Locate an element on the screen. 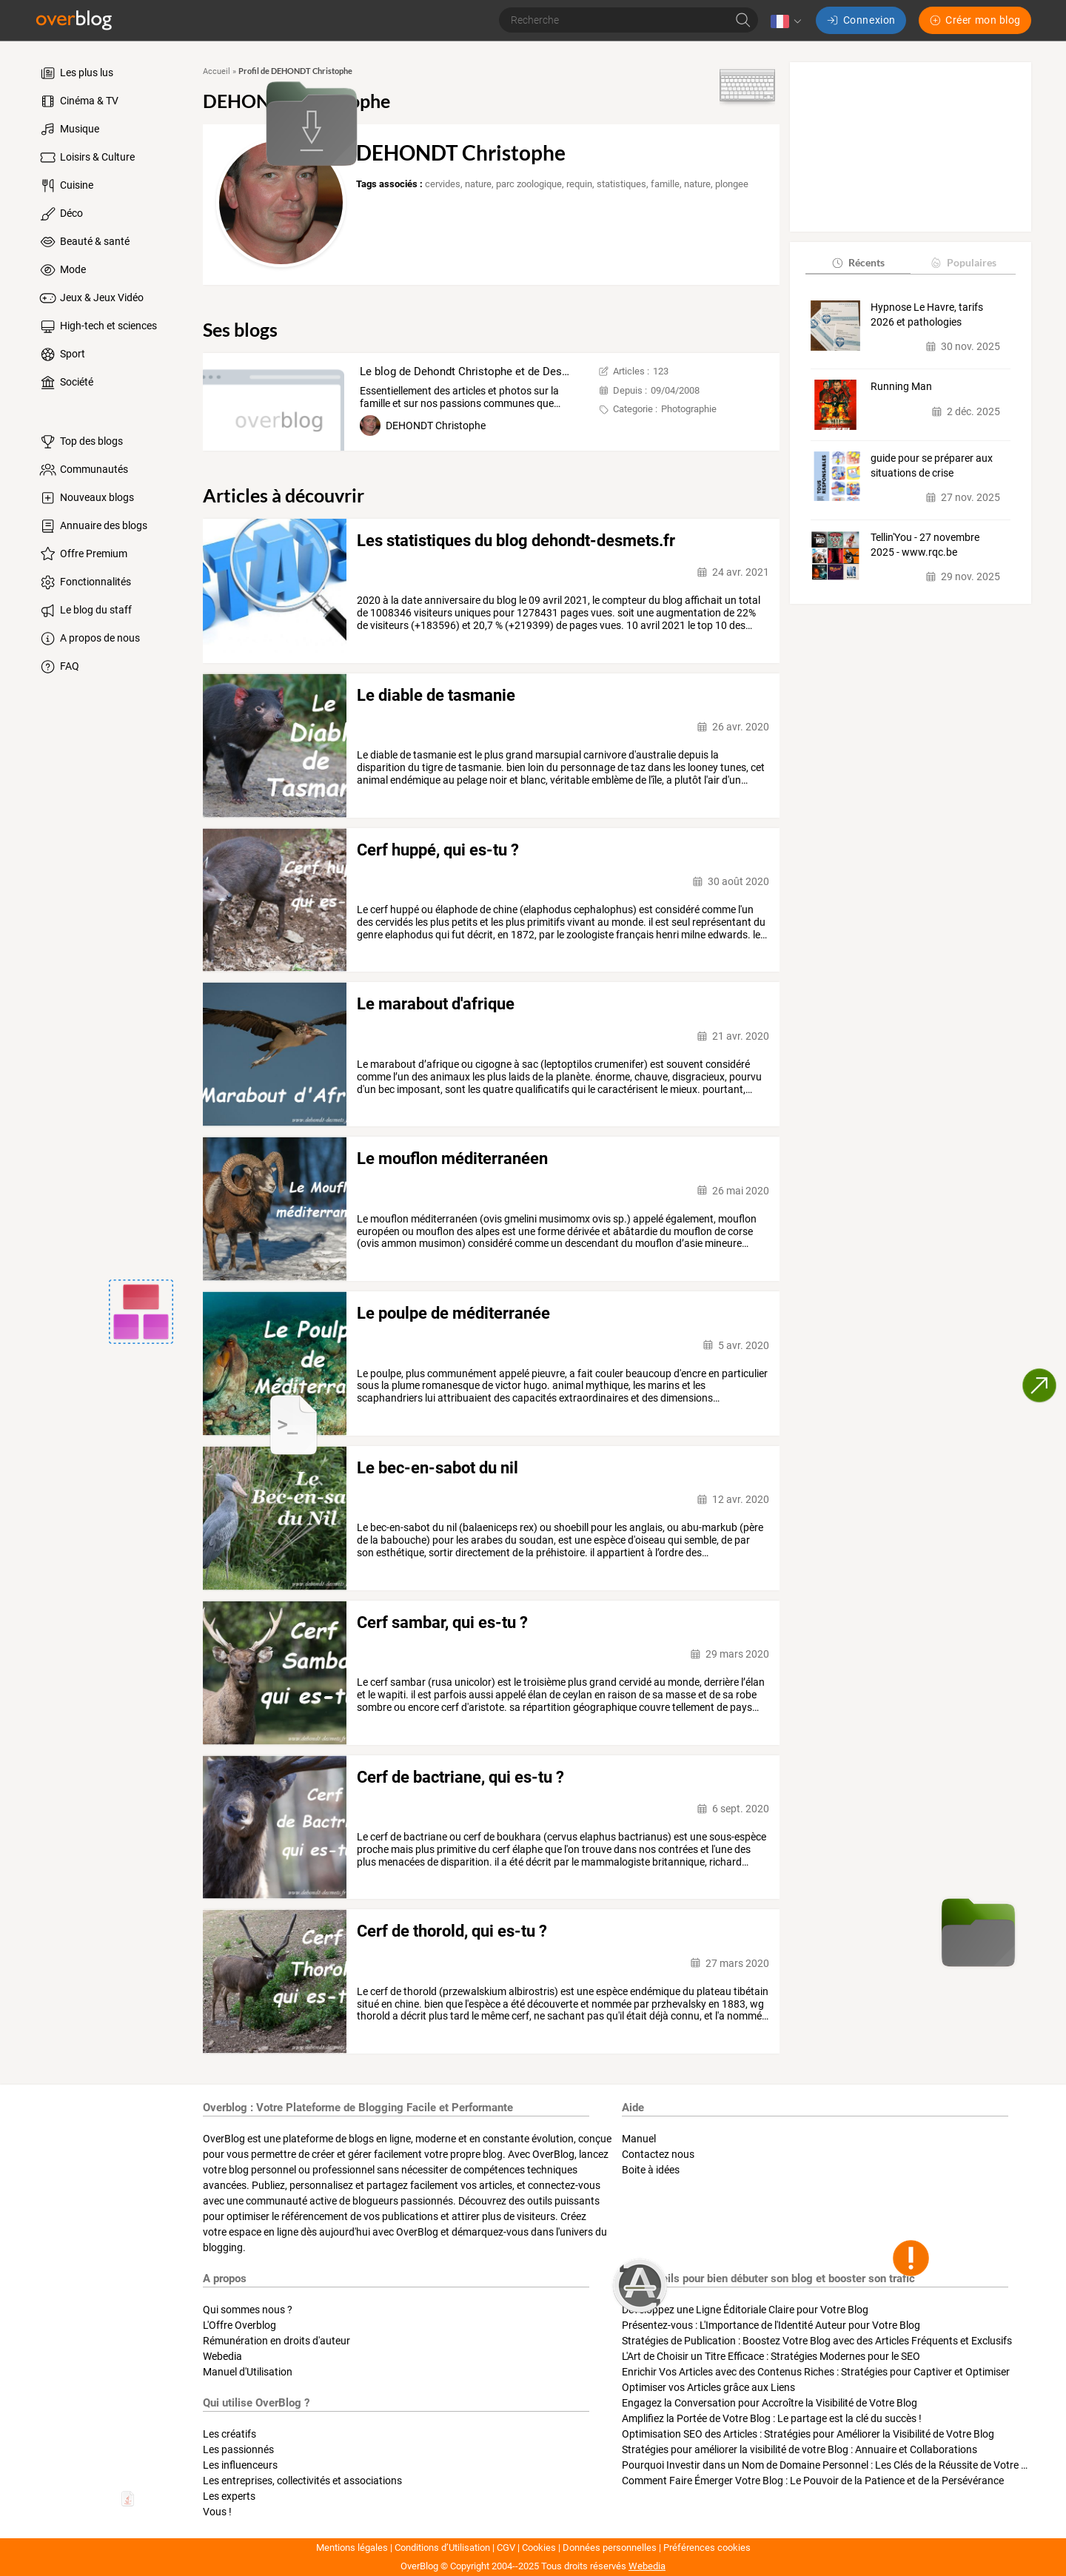 This screenshot has width=1066, height=2576. a java source code file is located at coordinates (127, 2498).